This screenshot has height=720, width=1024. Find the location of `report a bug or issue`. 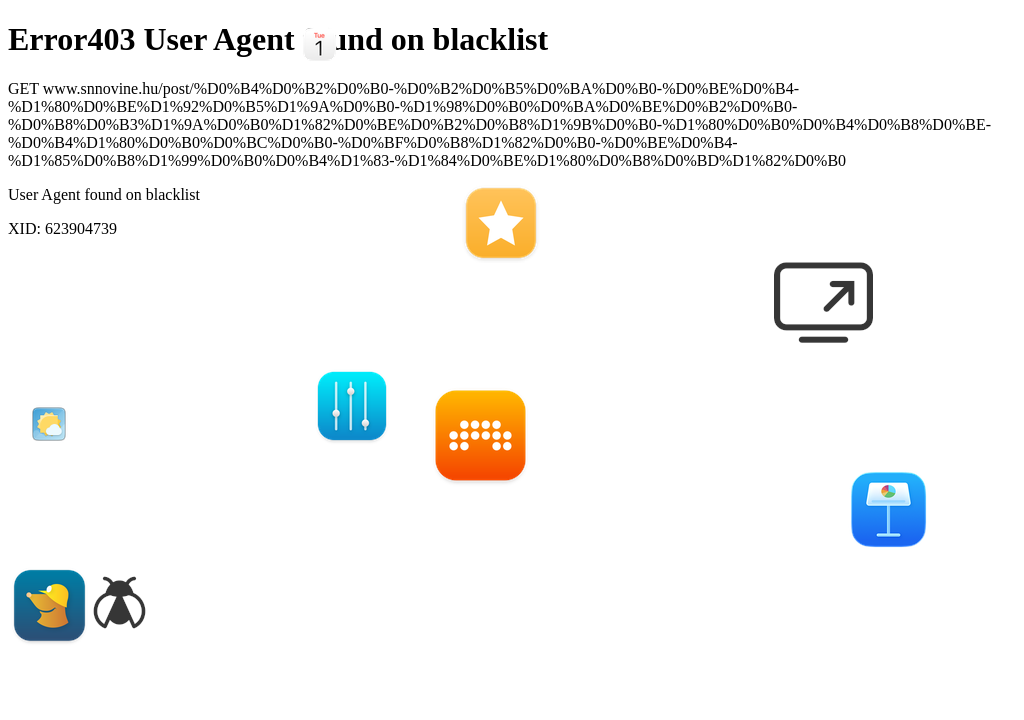

report a bug or issue is located at coordinates (119, 602).